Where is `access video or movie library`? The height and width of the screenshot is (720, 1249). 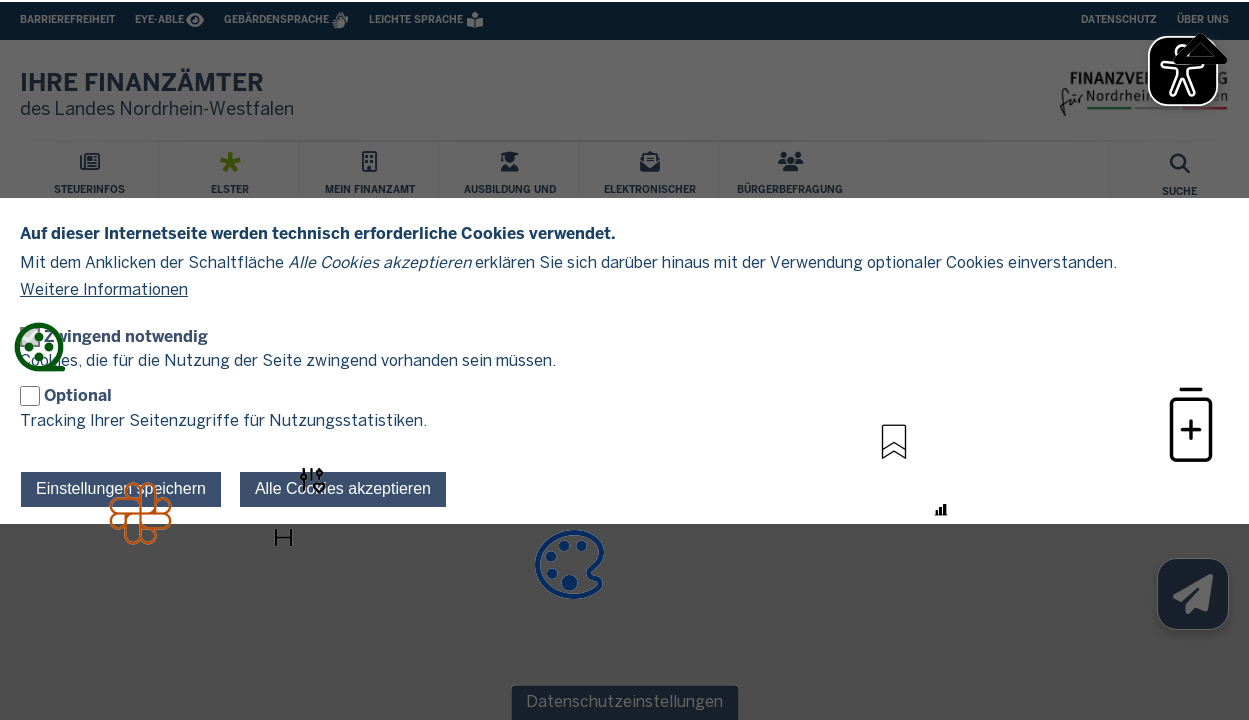
access video or movie library is located at coordinates (39, 347).